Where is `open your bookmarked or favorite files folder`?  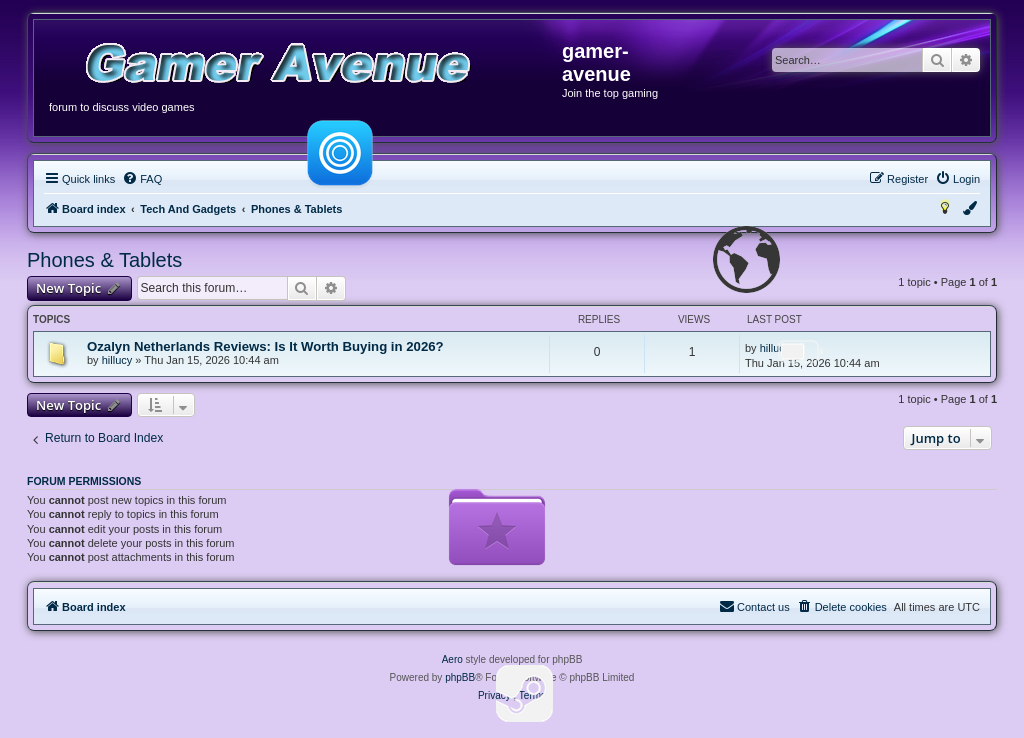
open your bookmarked or favorite files folder is located at coordinates (497, 527).